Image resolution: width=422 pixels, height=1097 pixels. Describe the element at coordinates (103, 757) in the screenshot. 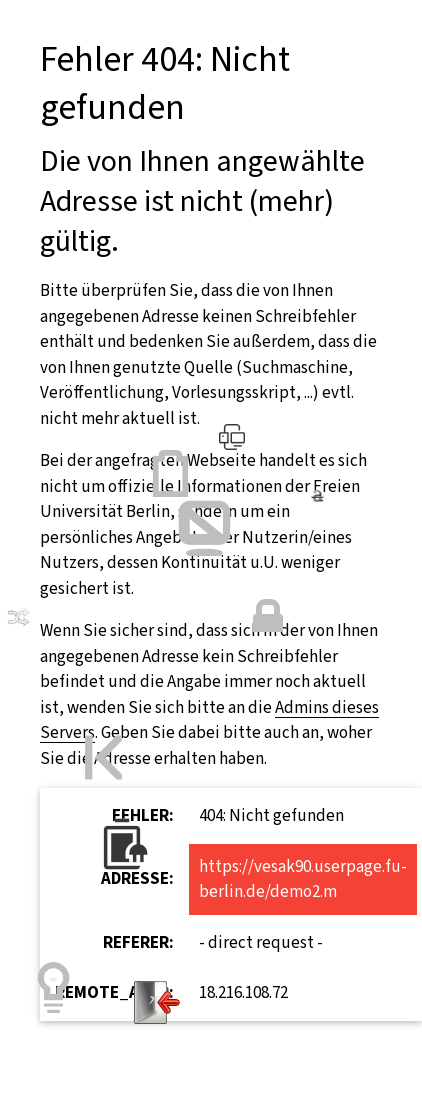

I see `go to the first item in a list or sequence` at that location.